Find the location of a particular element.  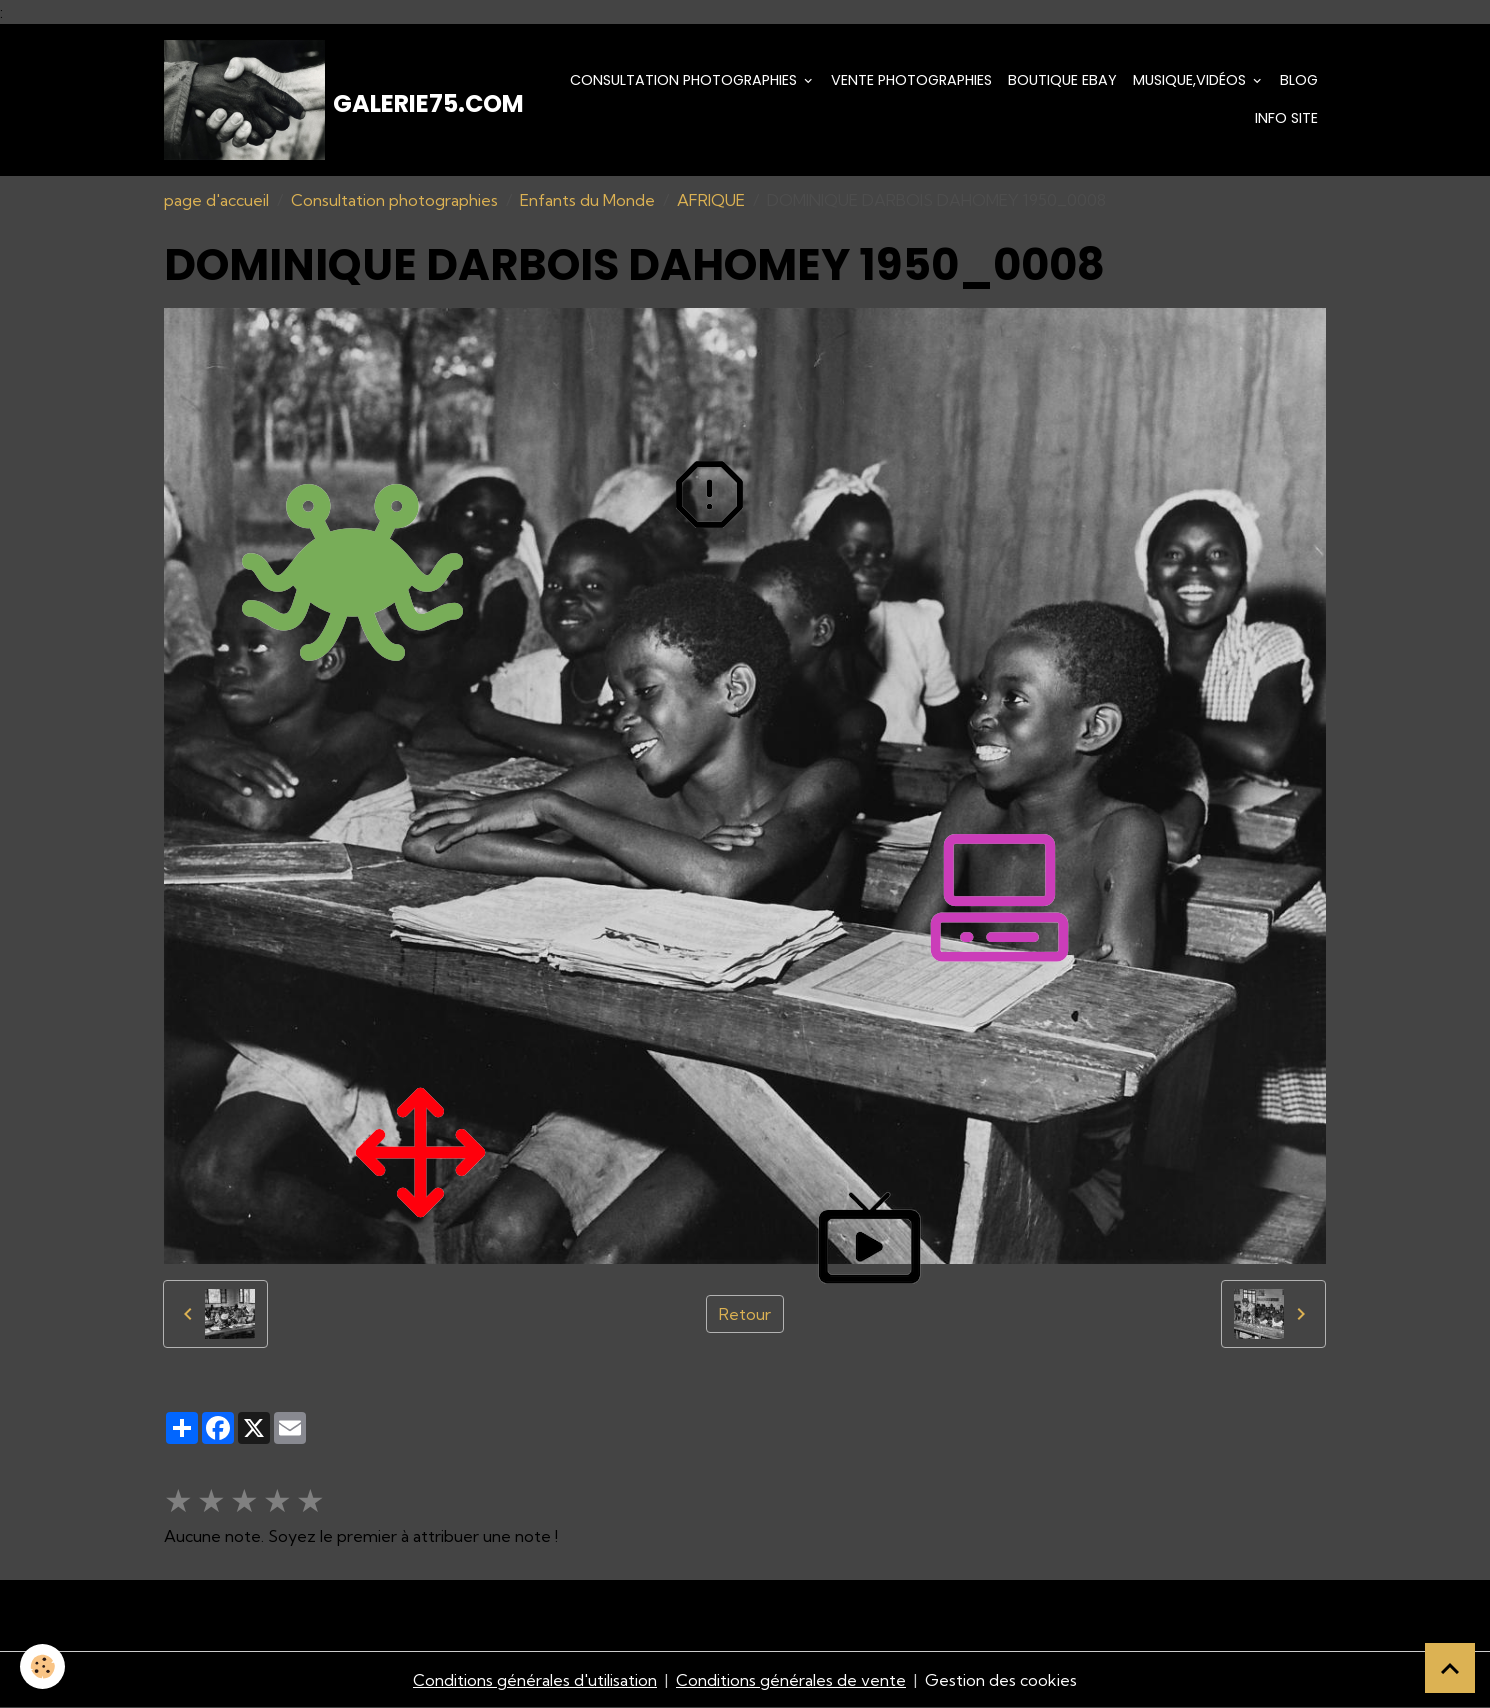

open github codespaces is located at coordinates (999, 899).